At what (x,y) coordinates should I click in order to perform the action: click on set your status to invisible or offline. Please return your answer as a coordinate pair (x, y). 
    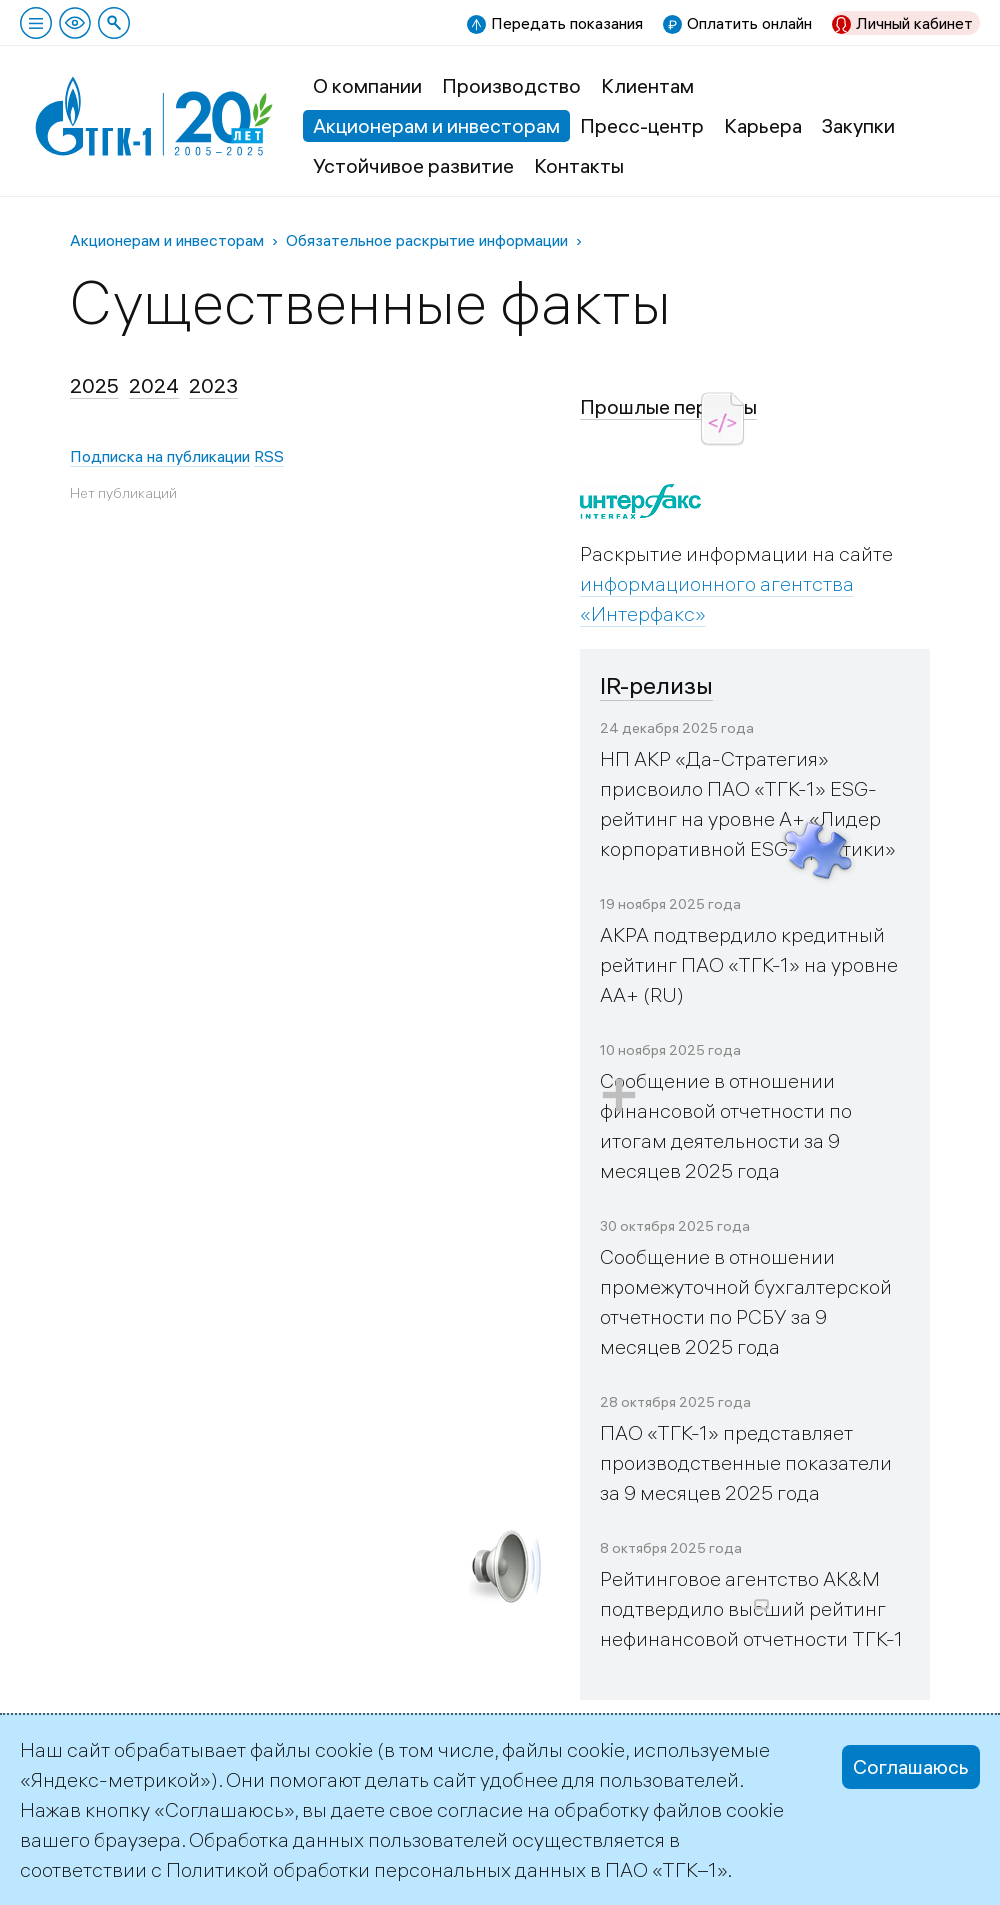
    Looking at the image, I should click on (761, 1606).